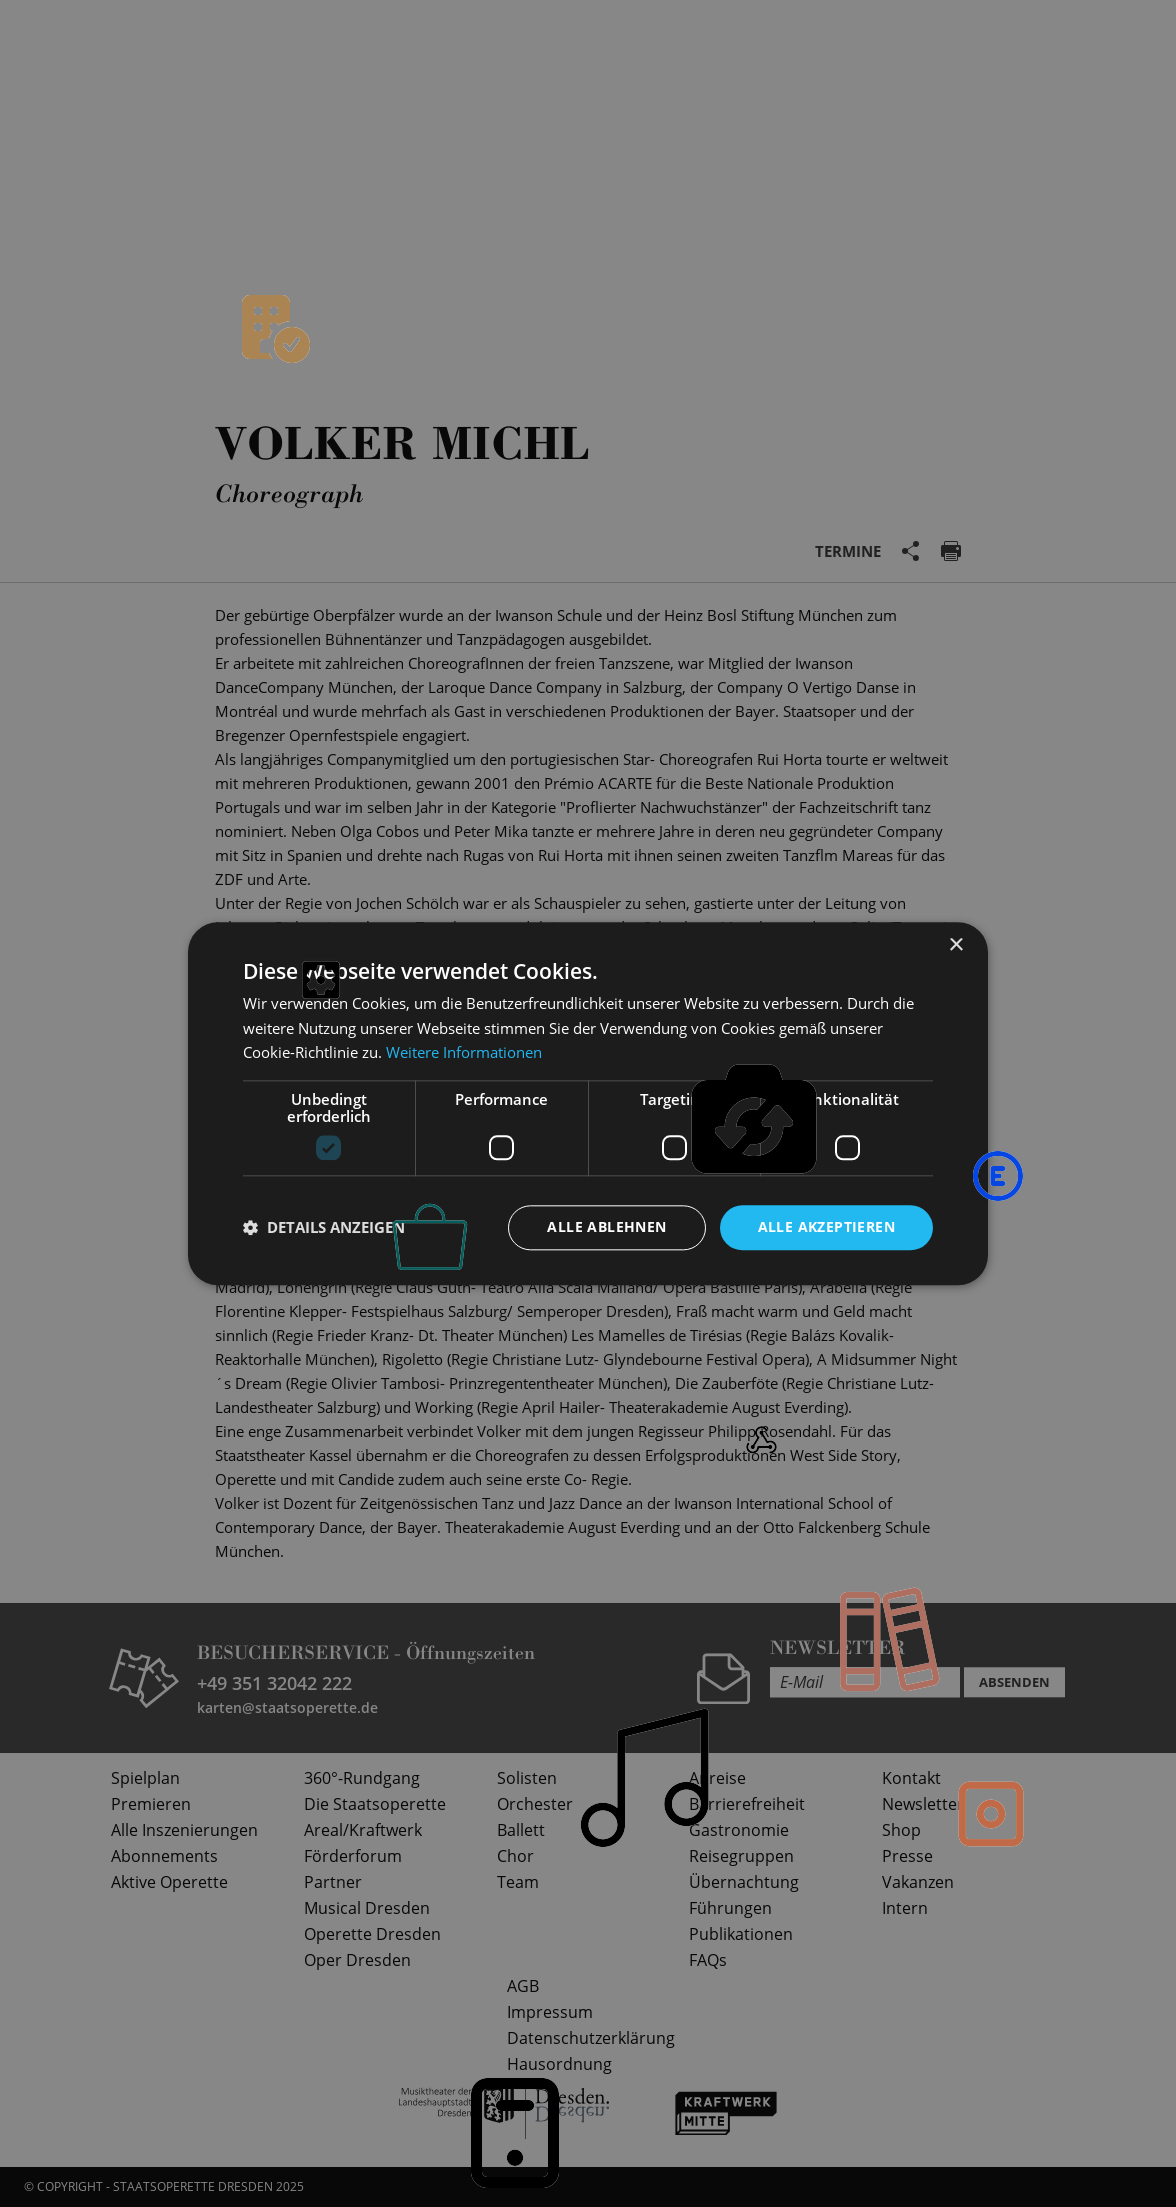  What do you see at coordinates (885, 1641) in the screenshot?
I see `access your library or bookshelf` at bounding box center [885, 1641].